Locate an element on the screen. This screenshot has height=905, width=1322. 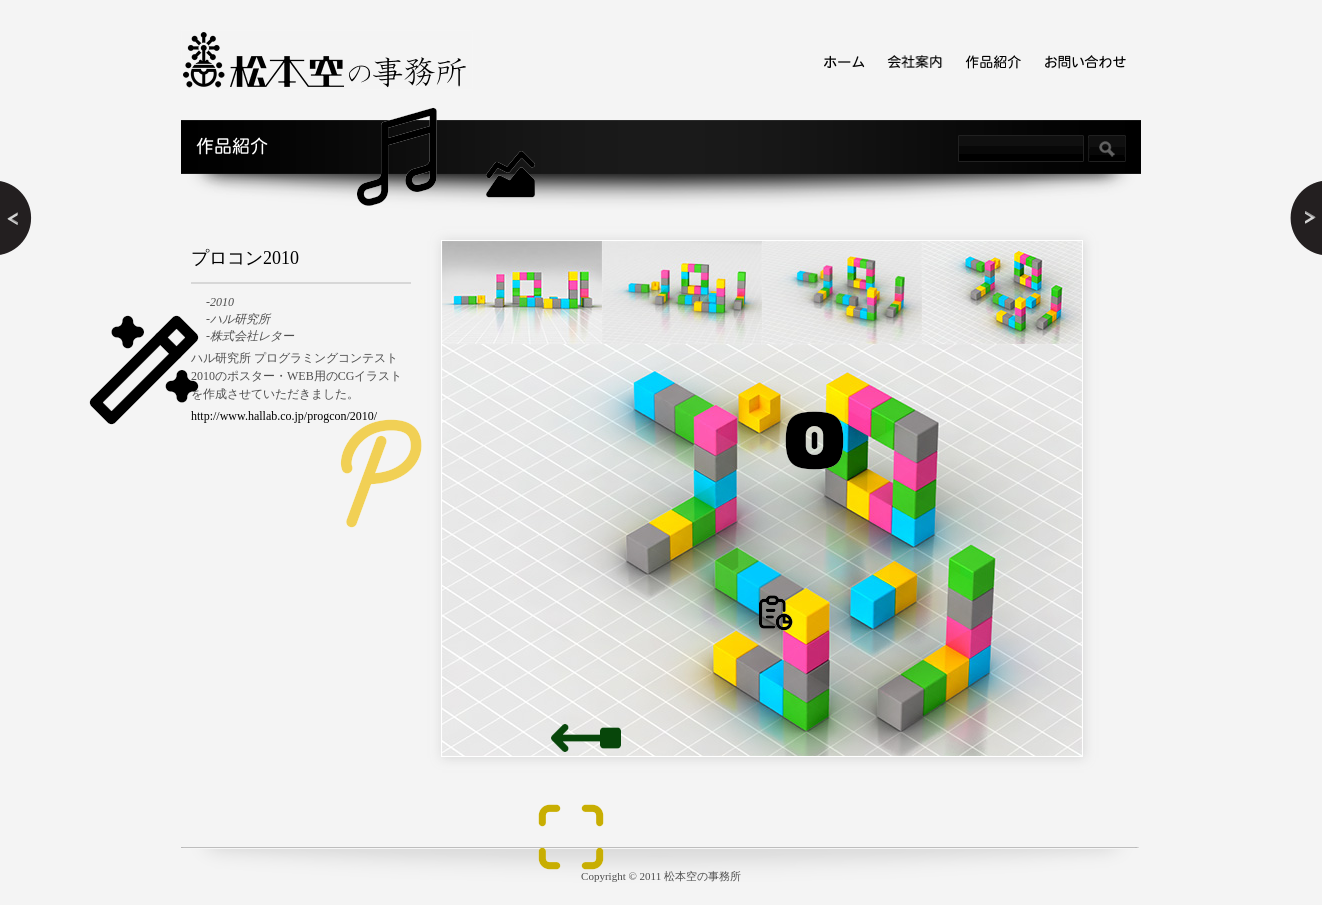
view area chart with trend line is located at coordinates (510, 175).